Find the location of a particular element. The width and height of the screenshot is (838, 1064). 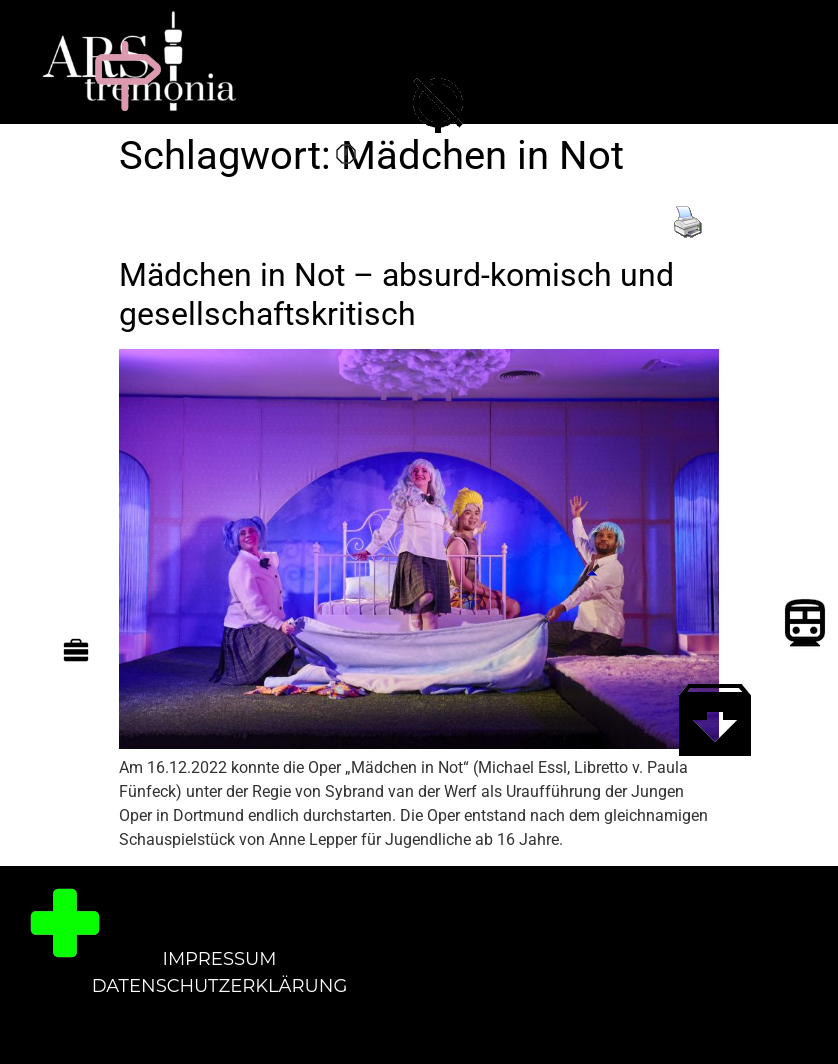

archive selected items is located at coordinates (715, 720).